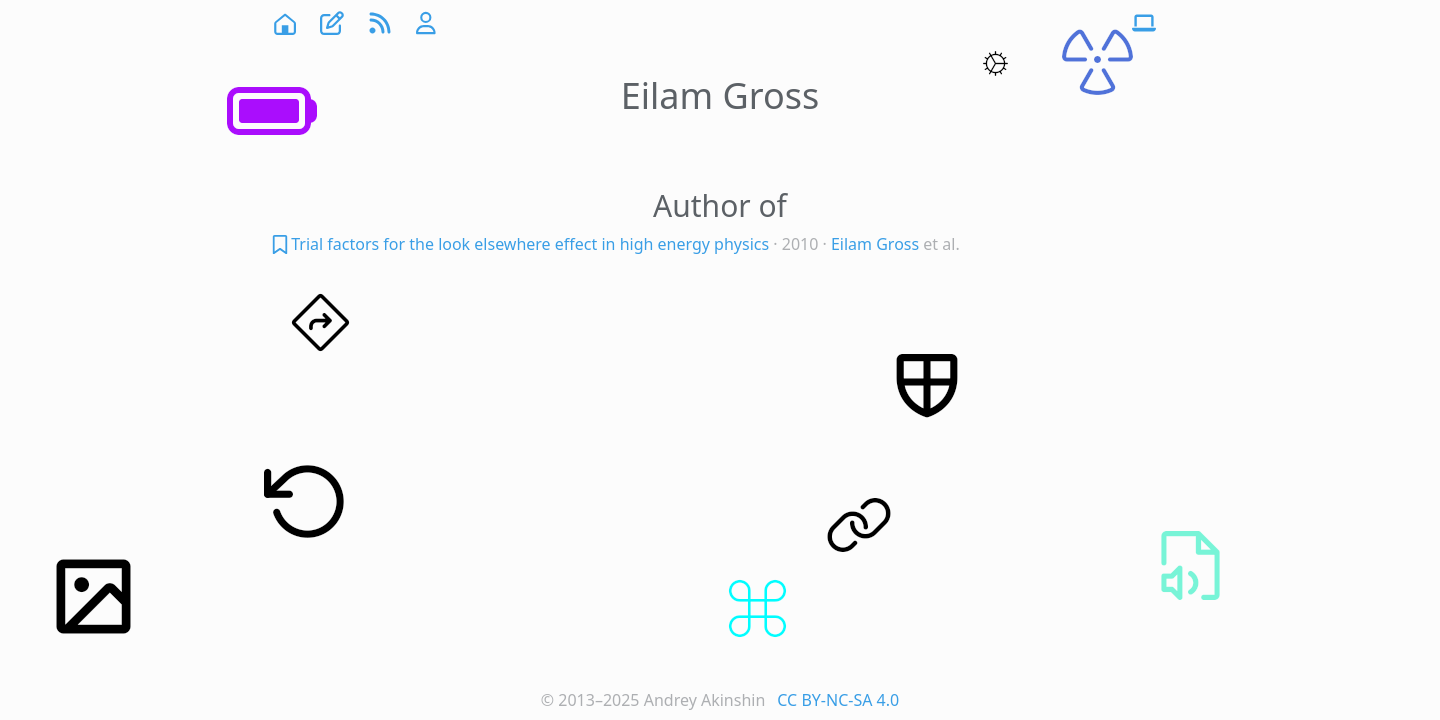  What do you see at coordinates (1190, 565) in the screenshot?
I see `open an audio file` at bounding box center [1190, 565].